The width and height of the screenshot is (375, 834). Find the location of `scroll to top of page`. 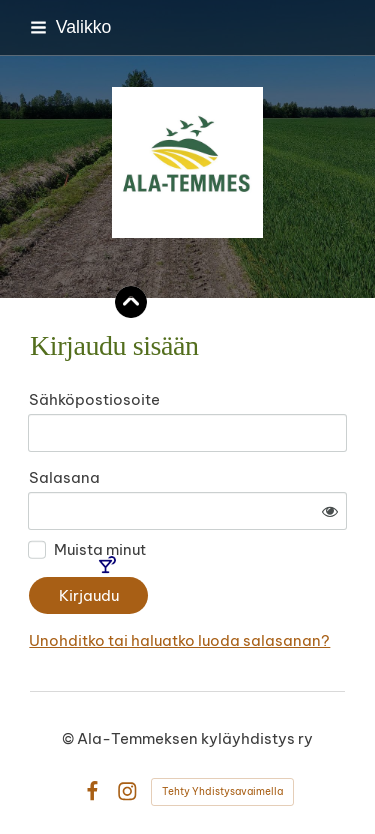

scroll to top of page is located at coordinates (131, 302).